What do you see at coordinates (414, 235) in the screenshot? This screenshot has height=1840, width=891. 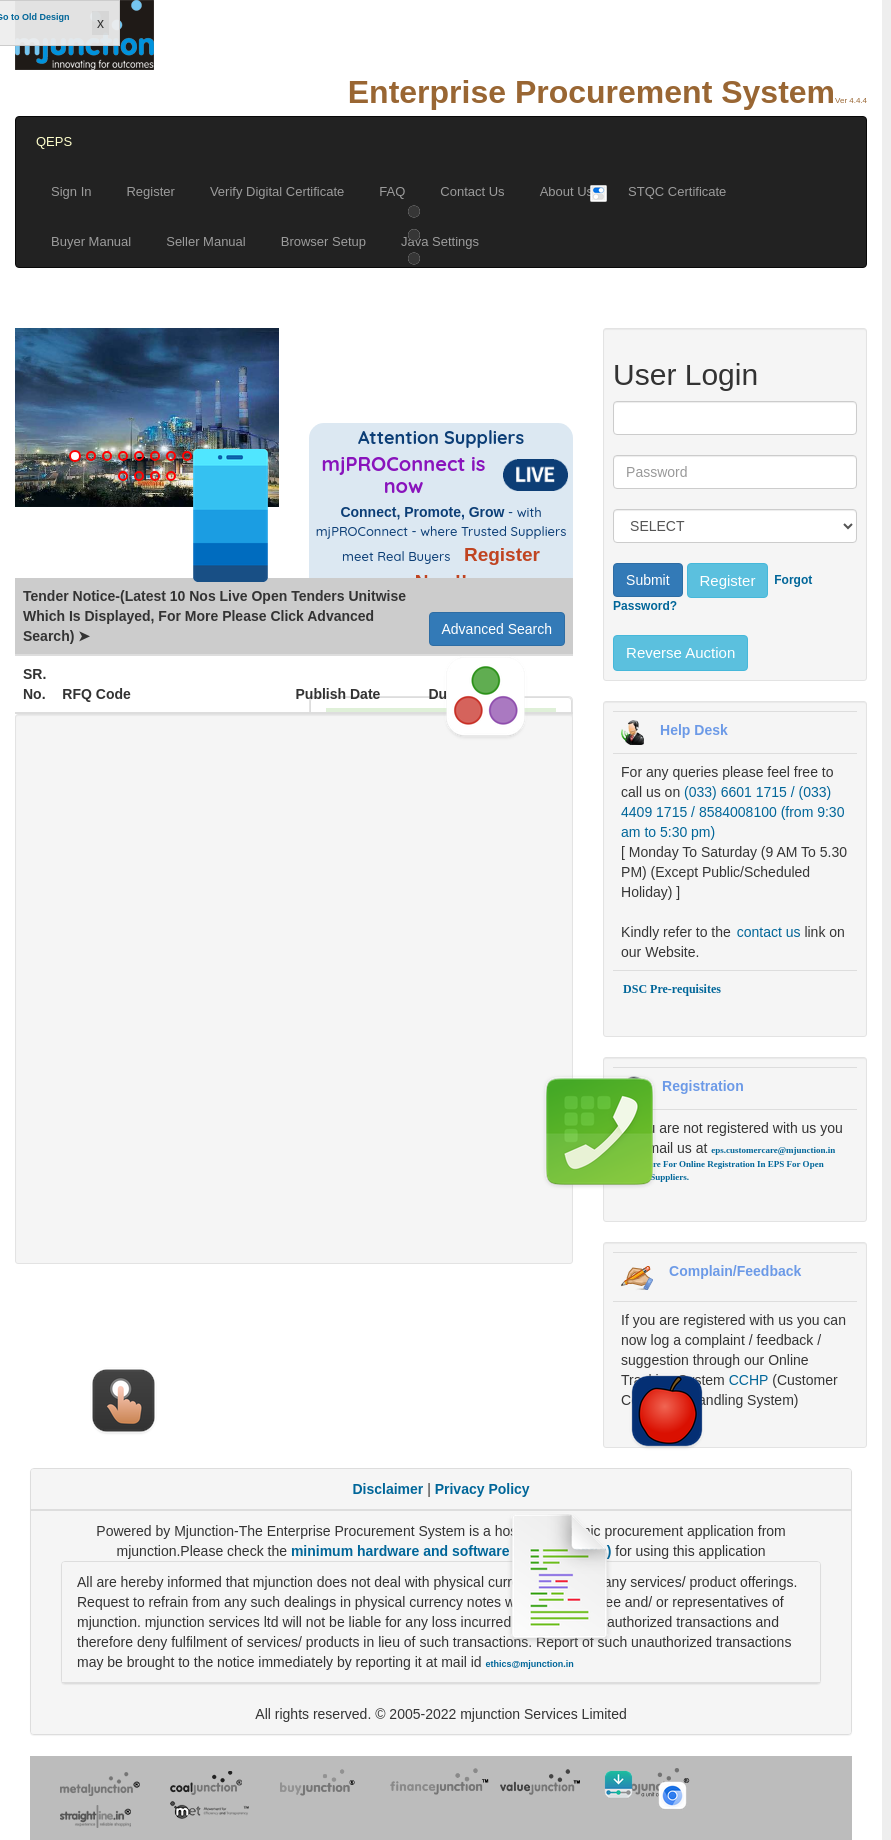 I see `access more options or settings` at bounding box center [414, 235].